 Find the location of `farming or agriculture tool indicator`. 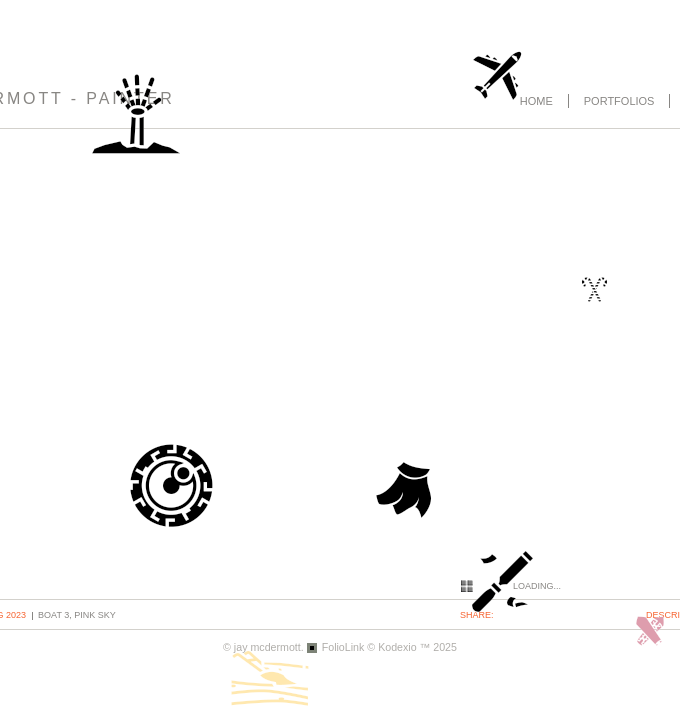

farming or agriculture tool indicator is located at coordinates (270, 667).